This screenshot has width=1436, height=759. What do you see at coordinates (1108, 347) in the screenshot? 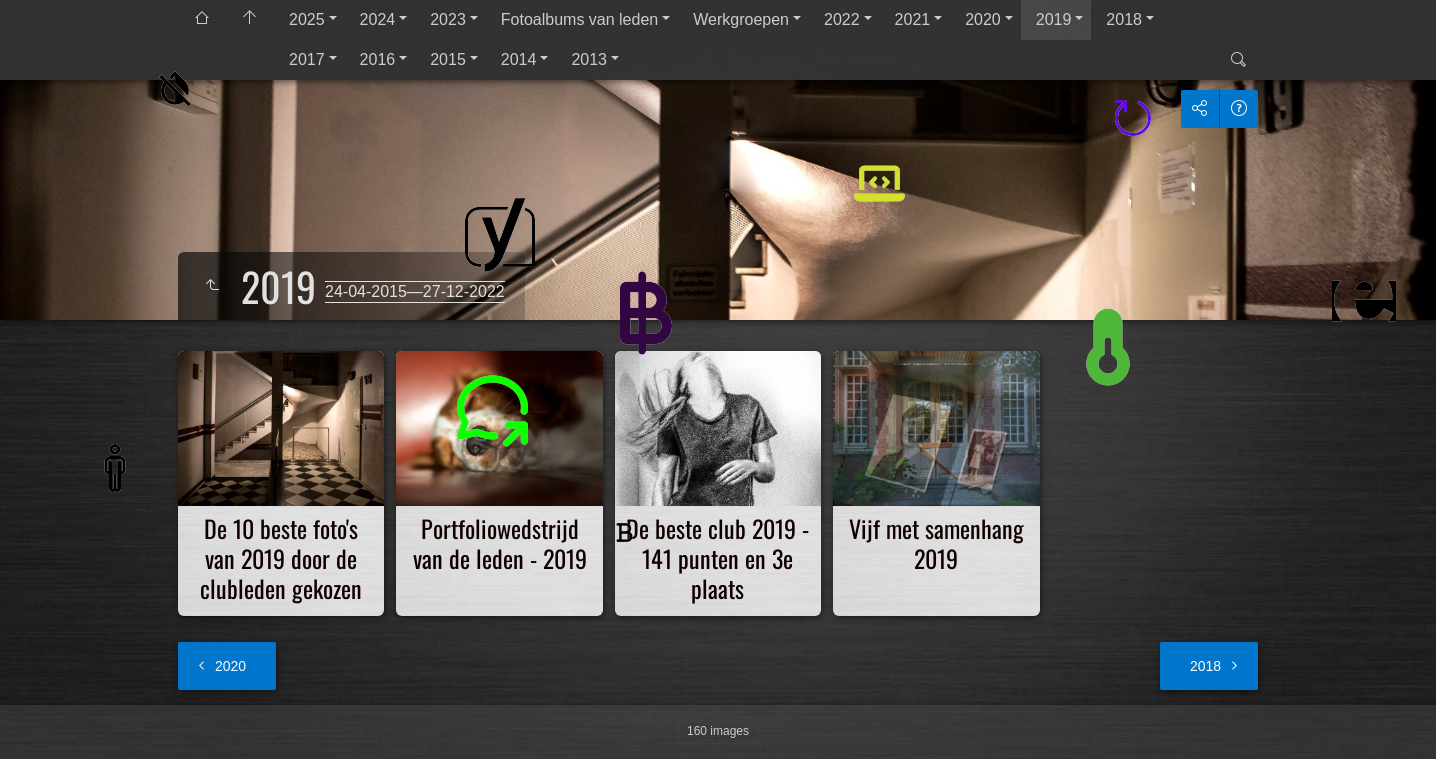
I see `indicates moderate temperature level` at bounding box center [1108, 347].